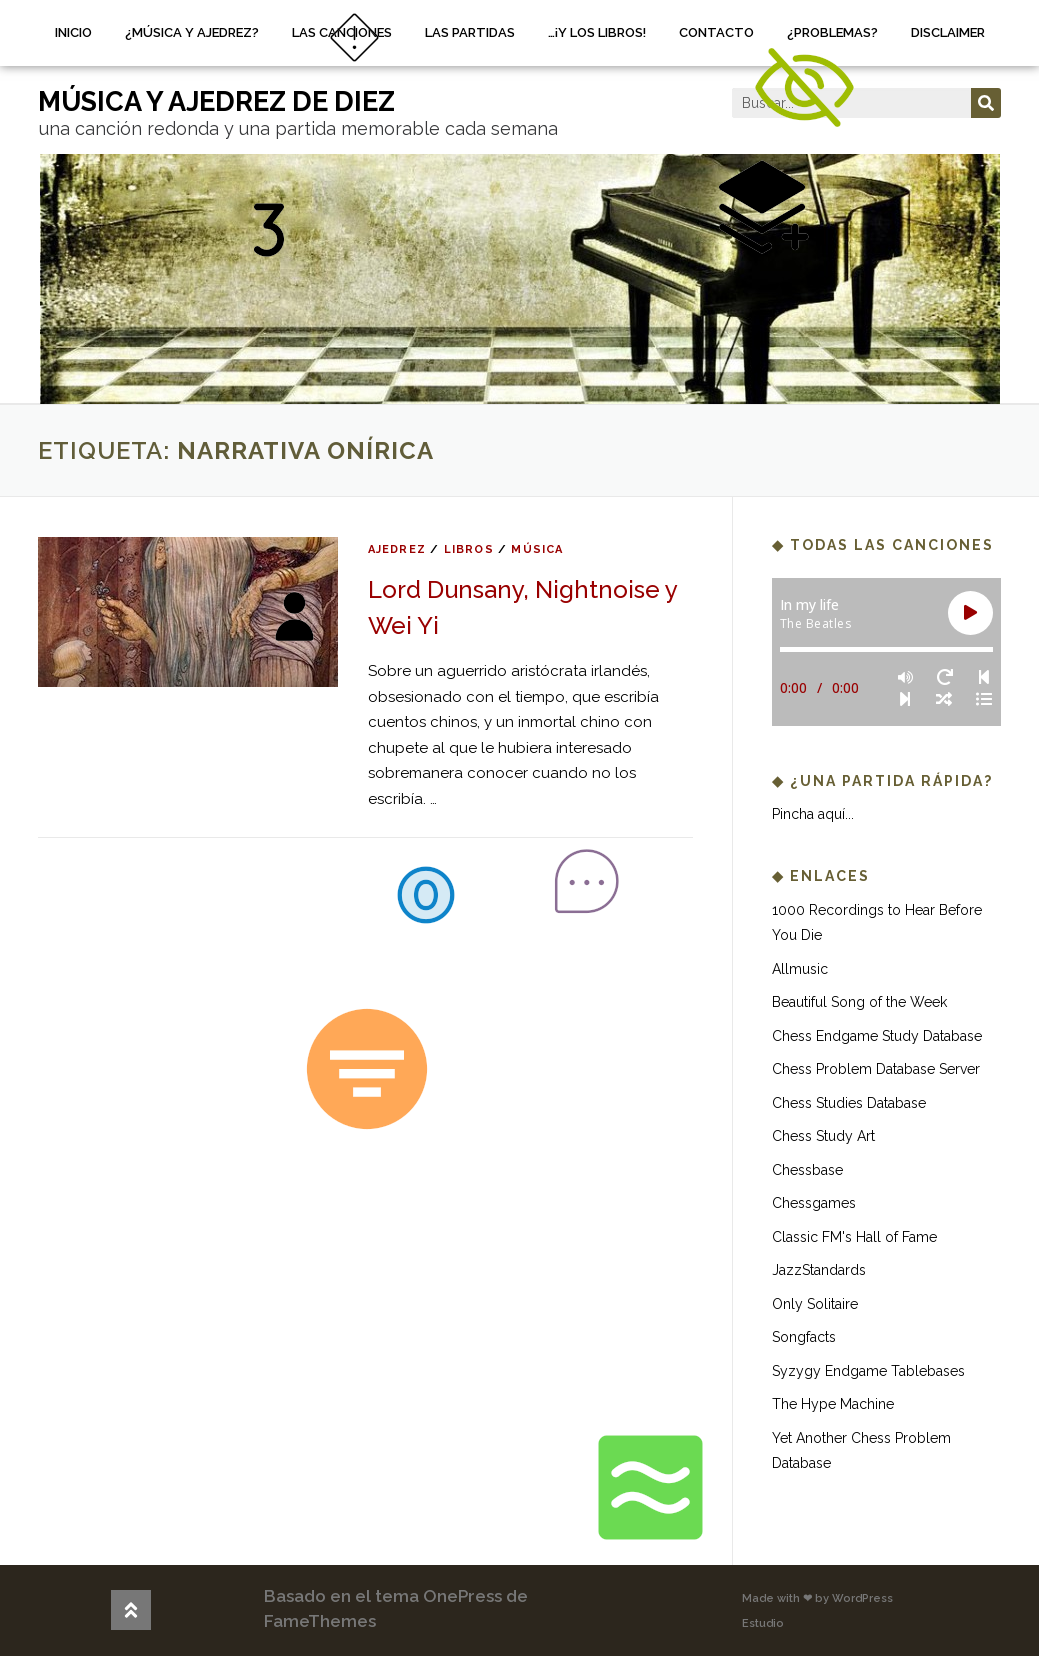 The width and height of the screenshot is (1039, 1656). What do you see at coordinates (426, 895) in the screenshot?
I see `indicates zero items or empty count` at bounding box center [426, 895].